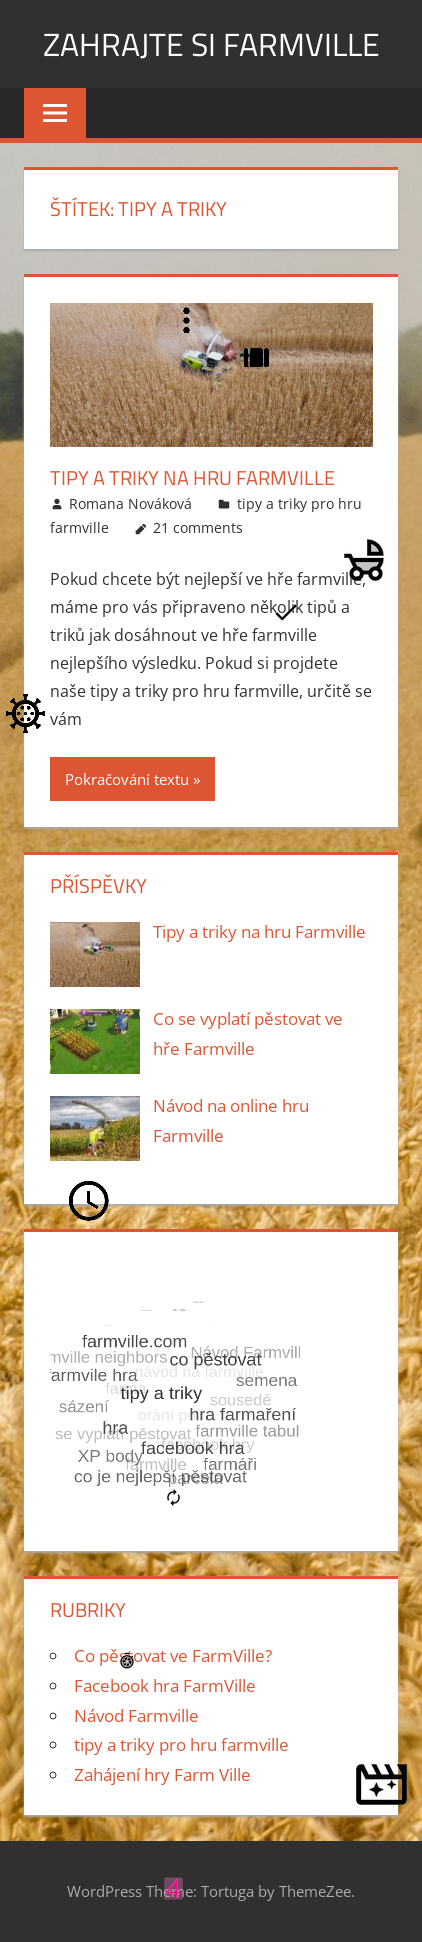  Describe the element at coordinates (381, 1784) in the screenshot. I see `apply filters or effects to a video` at that location.